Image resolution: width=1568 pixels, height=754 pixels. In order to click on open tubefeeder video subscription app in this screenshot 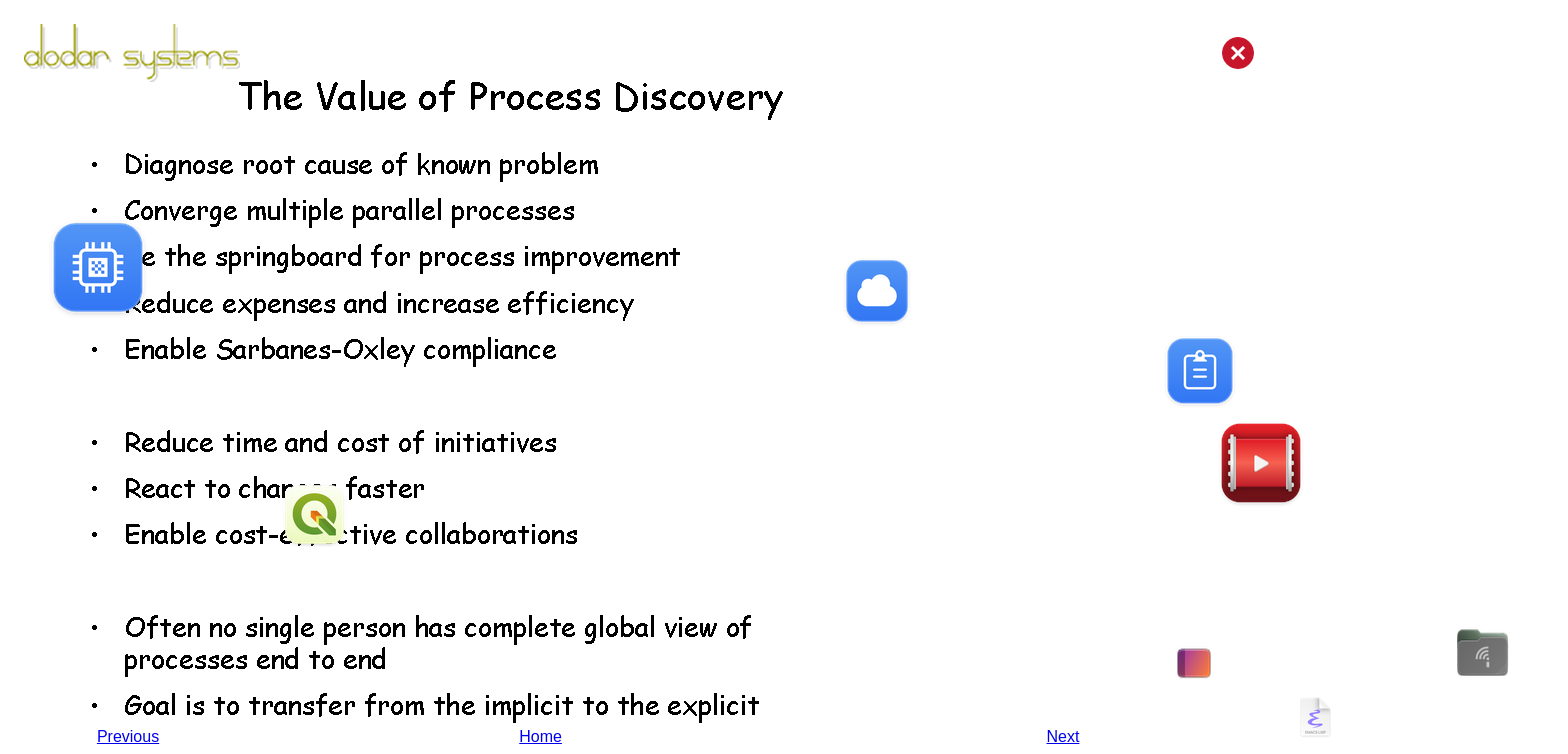, I will do `click(1261, 463)`.